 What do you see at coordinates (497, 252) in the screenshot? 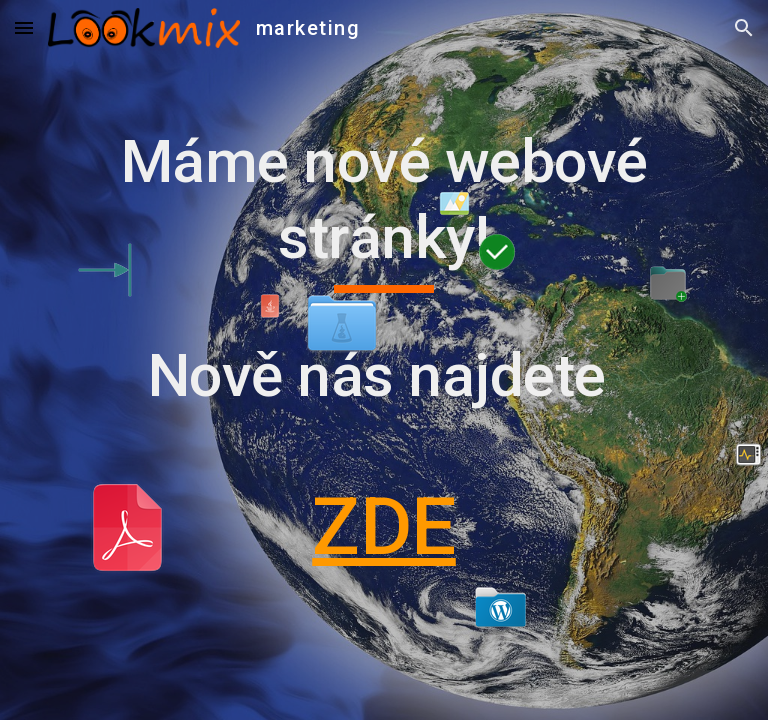
I see `indicates dropbox file is fully synced` at bounding box center [497, 252].